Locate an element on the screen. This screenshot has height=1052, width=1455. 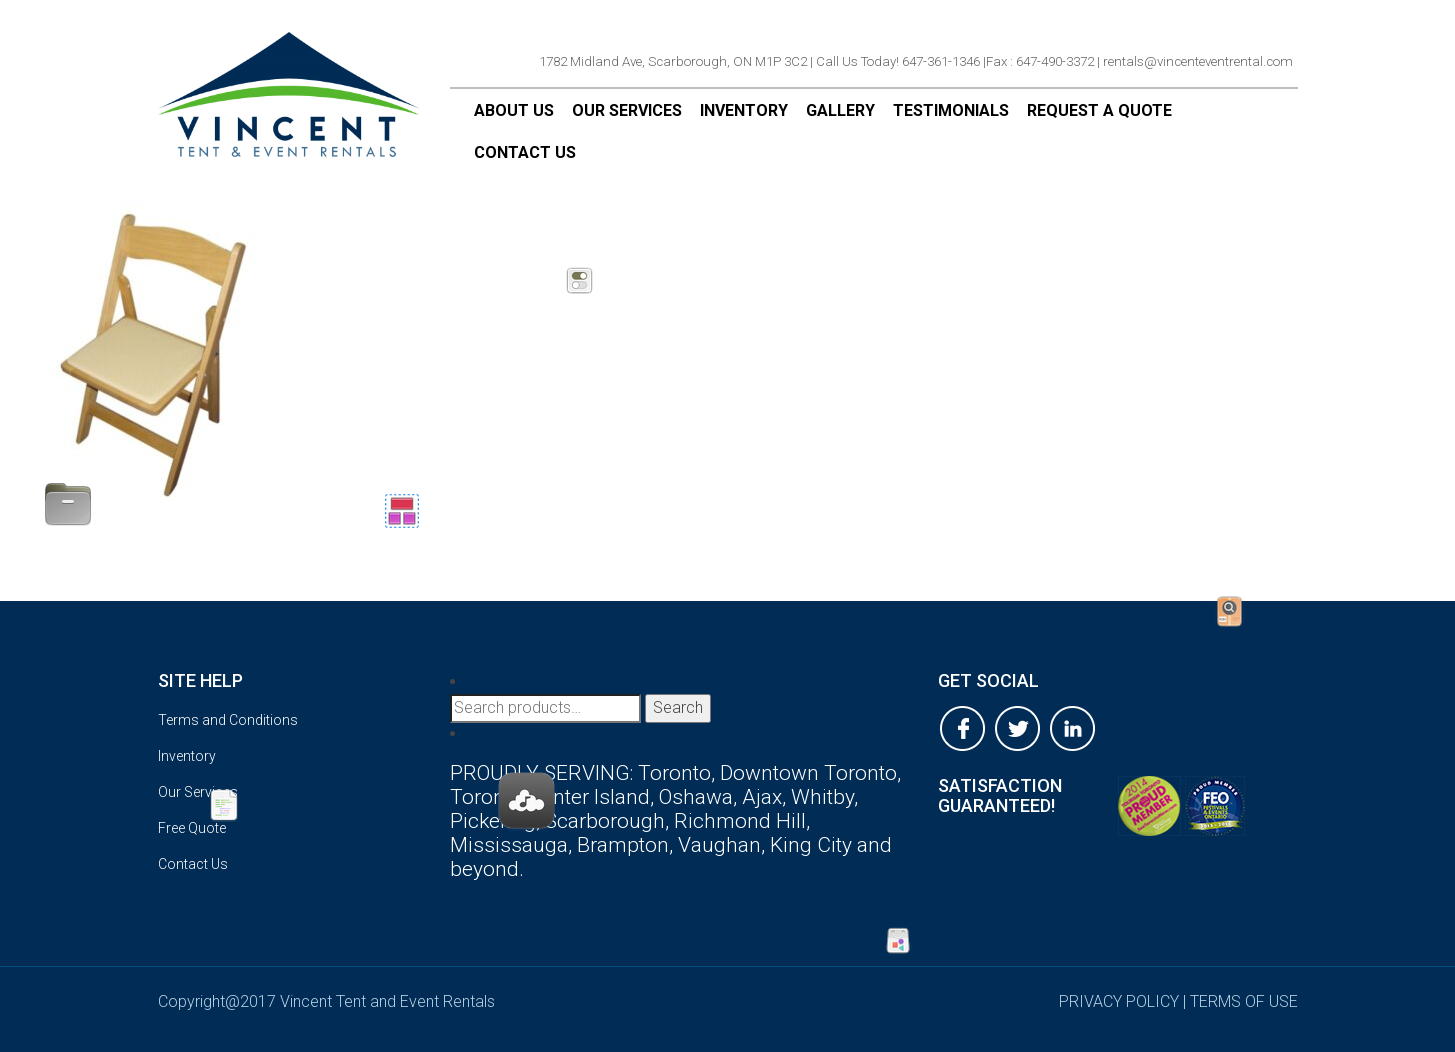
cobol source code file is located at coordinates (224, 805).